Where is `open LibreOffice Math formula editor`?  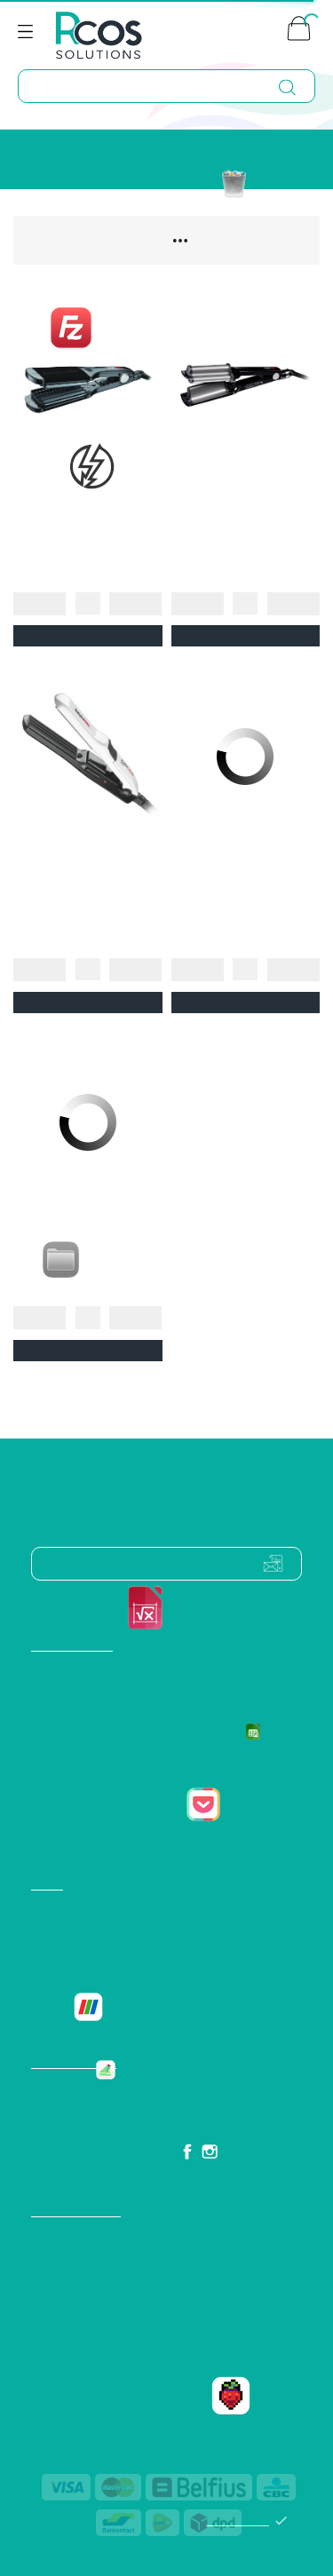
open LibreOffice Math formula editor is located at coordinates (145, 1607).